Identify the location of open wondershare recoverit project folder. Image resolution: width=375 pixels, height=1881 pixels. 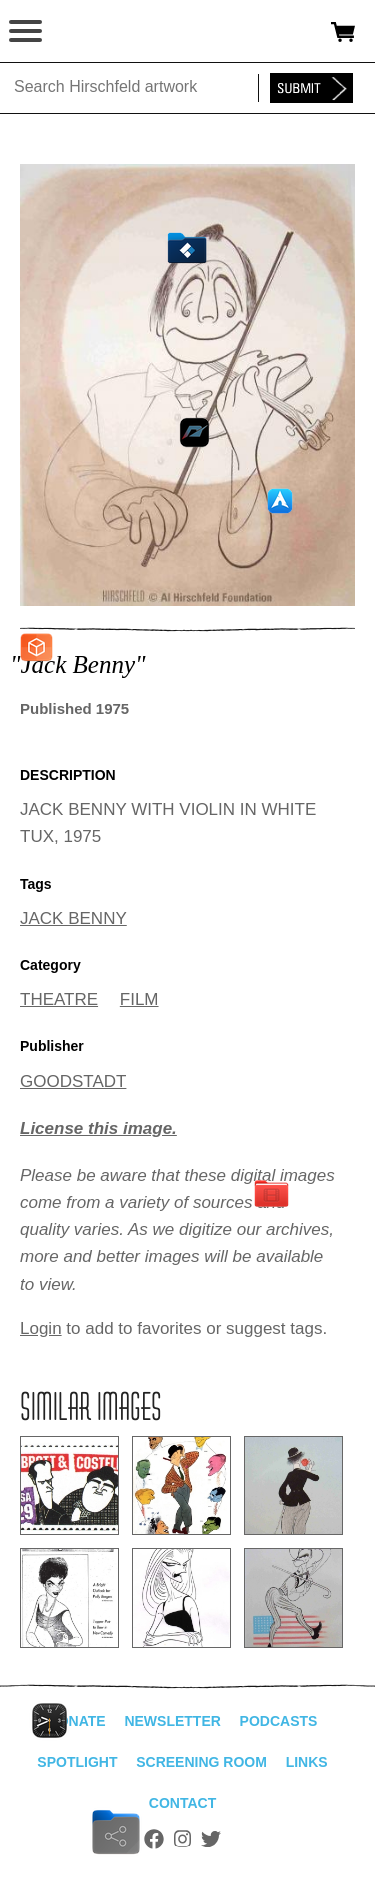
(187, 249).